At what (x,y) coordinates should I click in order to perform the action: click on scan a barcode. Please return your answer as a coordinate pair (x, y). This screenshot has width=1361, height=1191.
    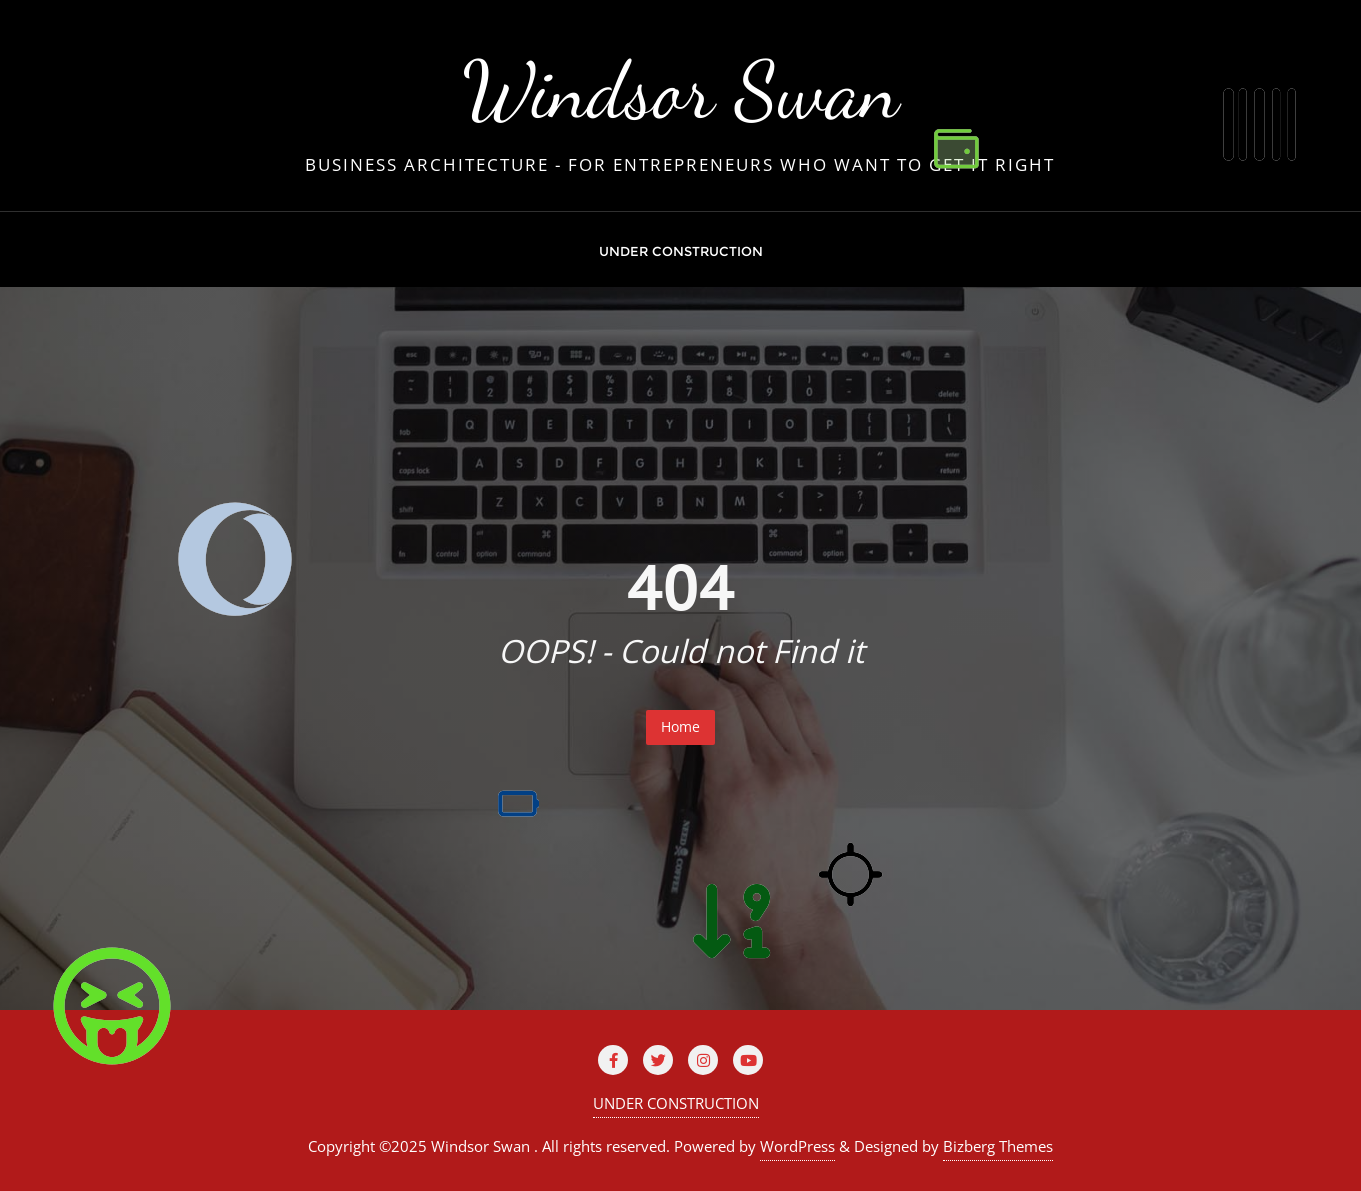
    Looking at the image, I should click on (1259, 124).